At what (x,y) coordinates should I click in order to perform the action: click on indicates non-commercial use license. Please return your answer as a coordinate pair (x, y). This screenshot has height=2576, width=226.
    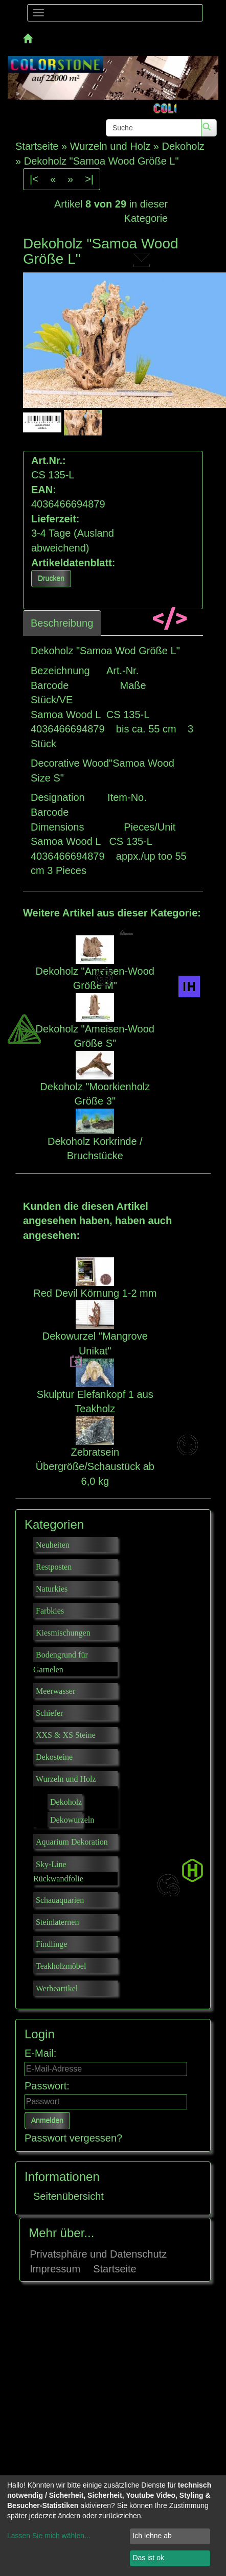
    Looking at the image, I should click on (188, 1445).